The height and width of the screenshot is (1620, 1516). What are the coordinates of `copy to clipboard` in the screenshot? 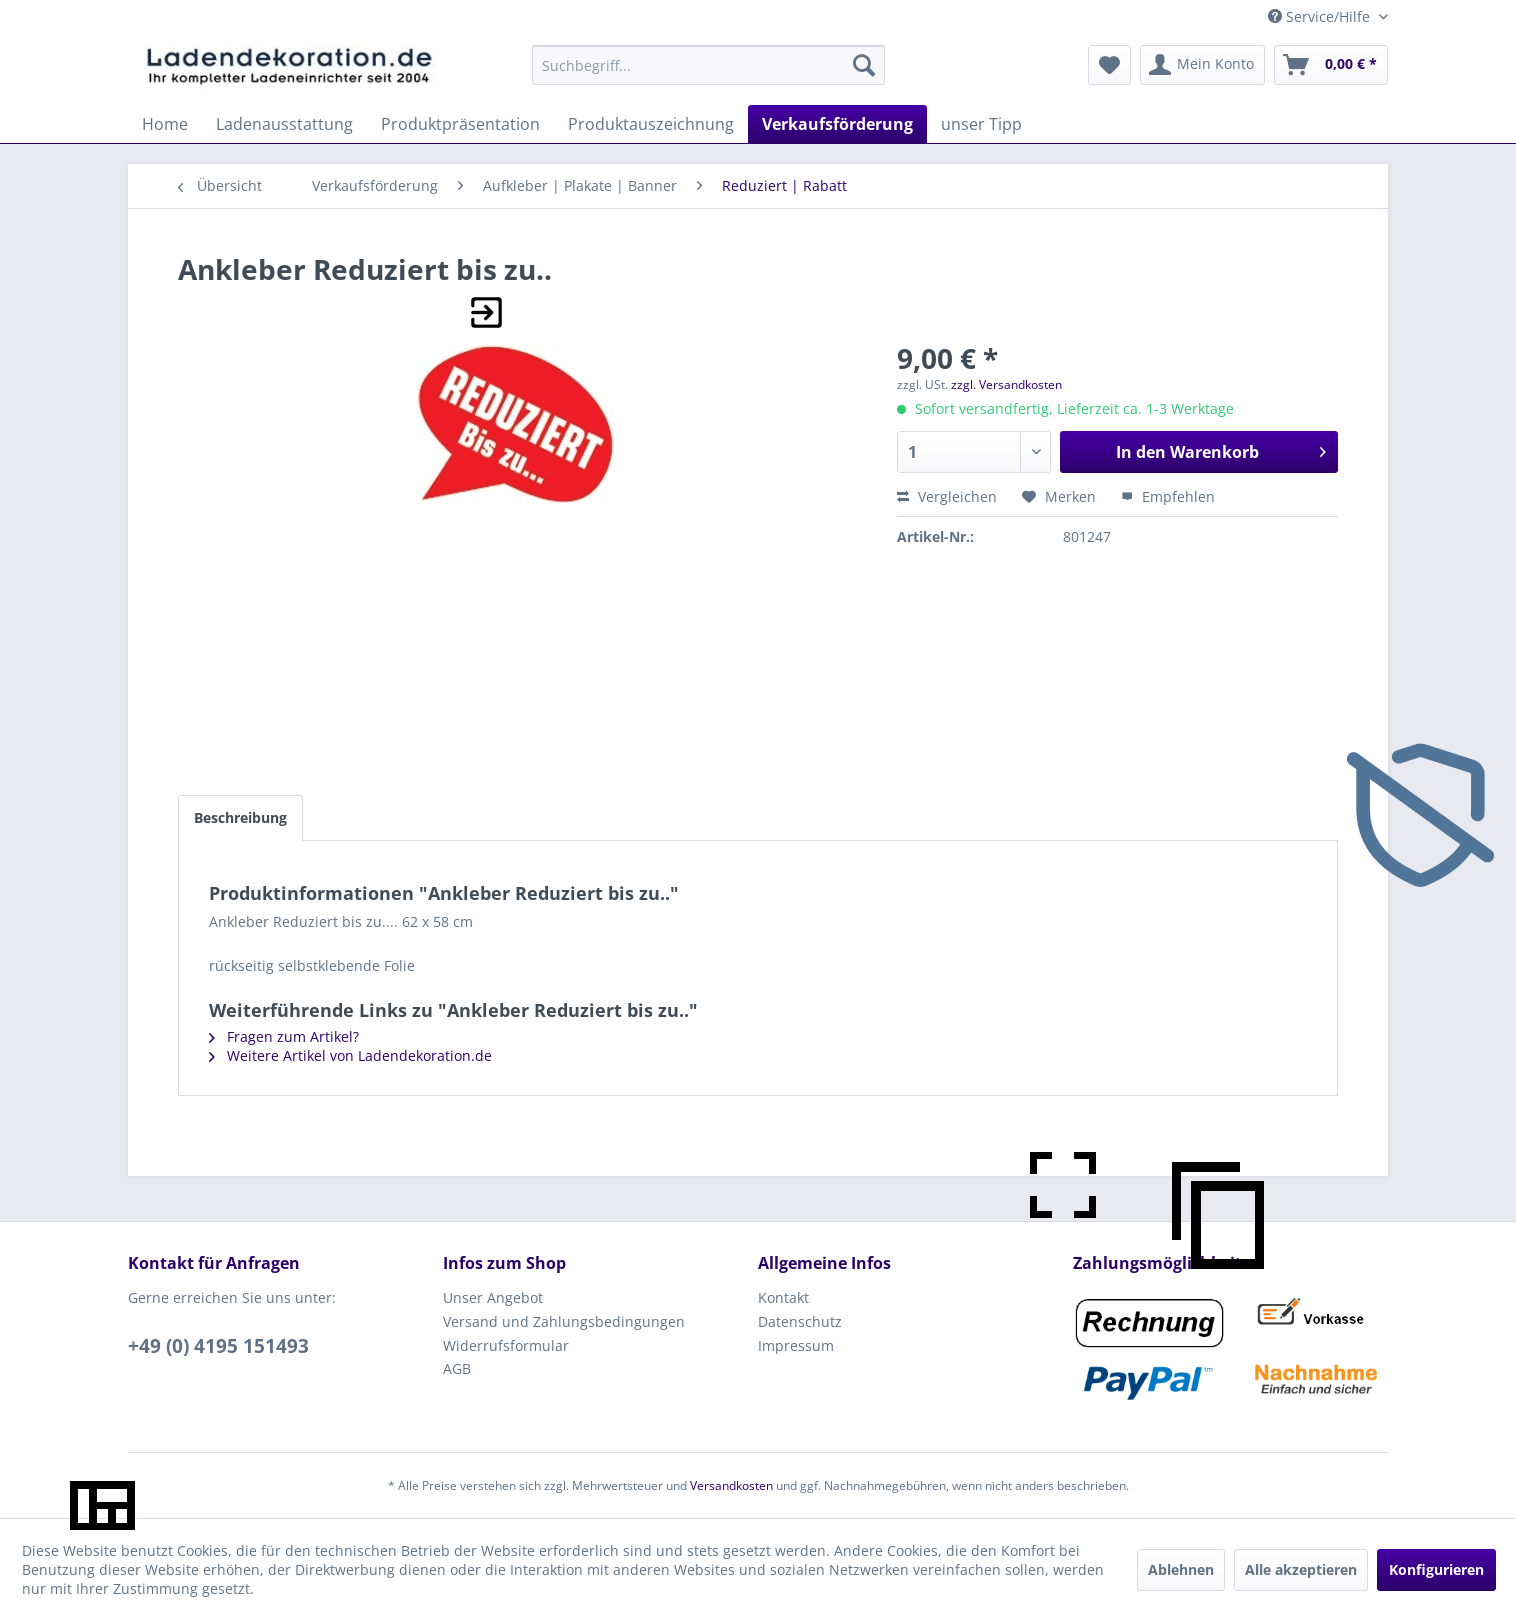 It's located at (1220, 1215).